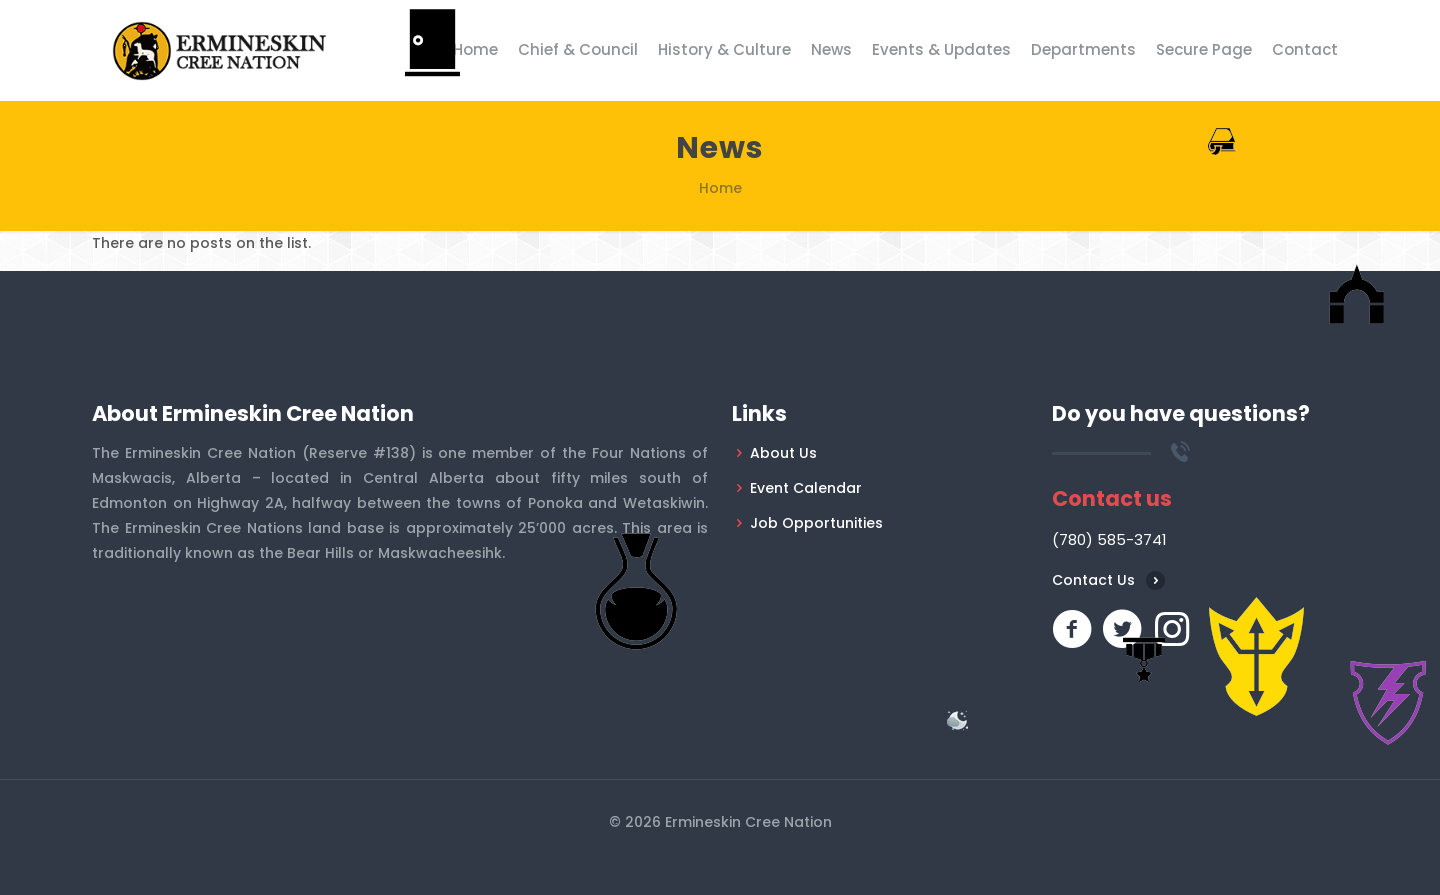 Image resolution: width=1440 pixels, height=895 pixels. I want to click on access the alchemy or crafting menu, so click(636, 592).